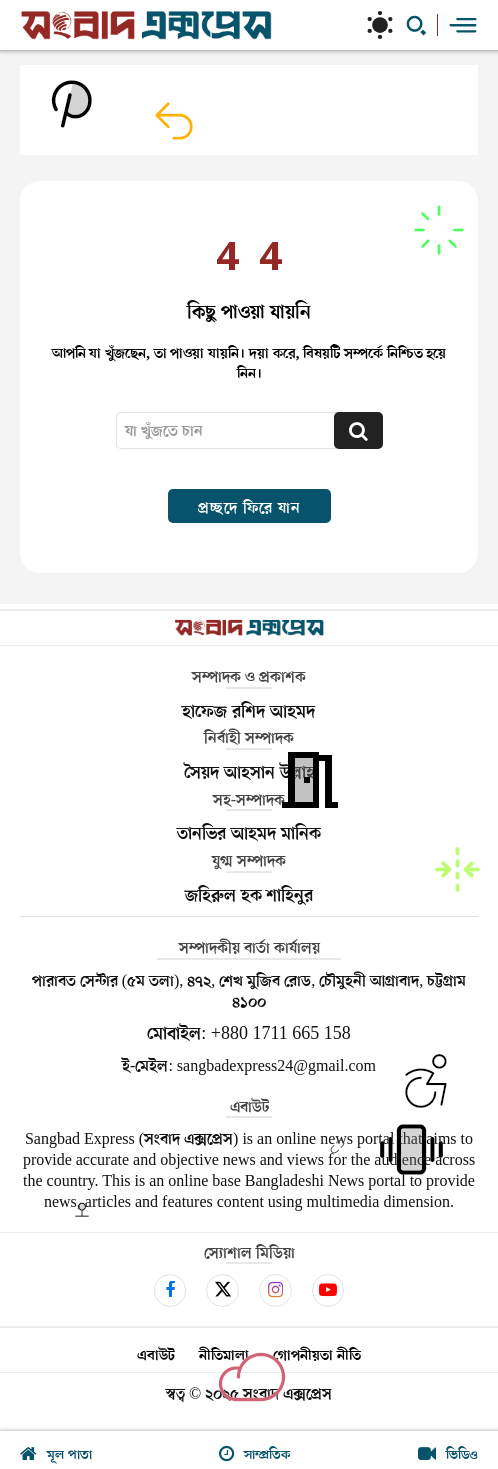 The image size is (498, 1469). Describe the element at coordinates (310, 780) in the screenshot. I see `enter or access a meeting room` at that location.